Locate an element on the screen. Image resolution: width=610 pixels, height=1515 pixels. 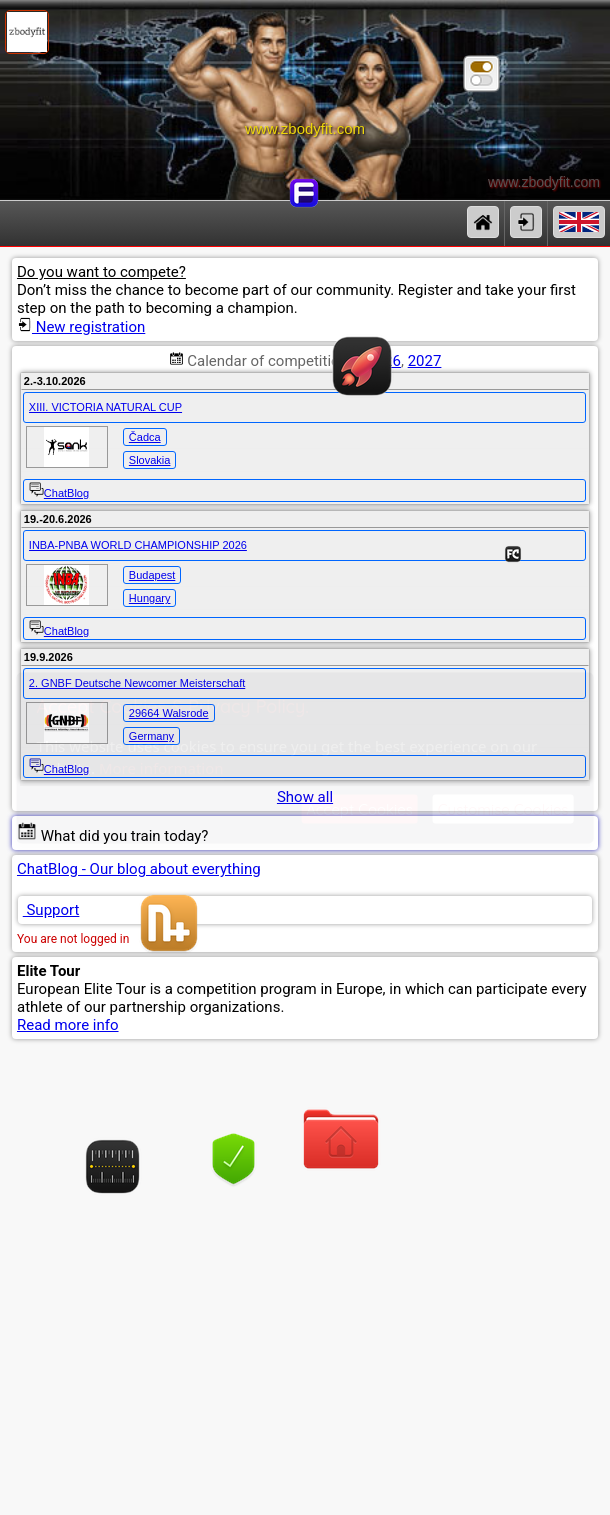
open the games app or library is located at coordinates (362, 366).